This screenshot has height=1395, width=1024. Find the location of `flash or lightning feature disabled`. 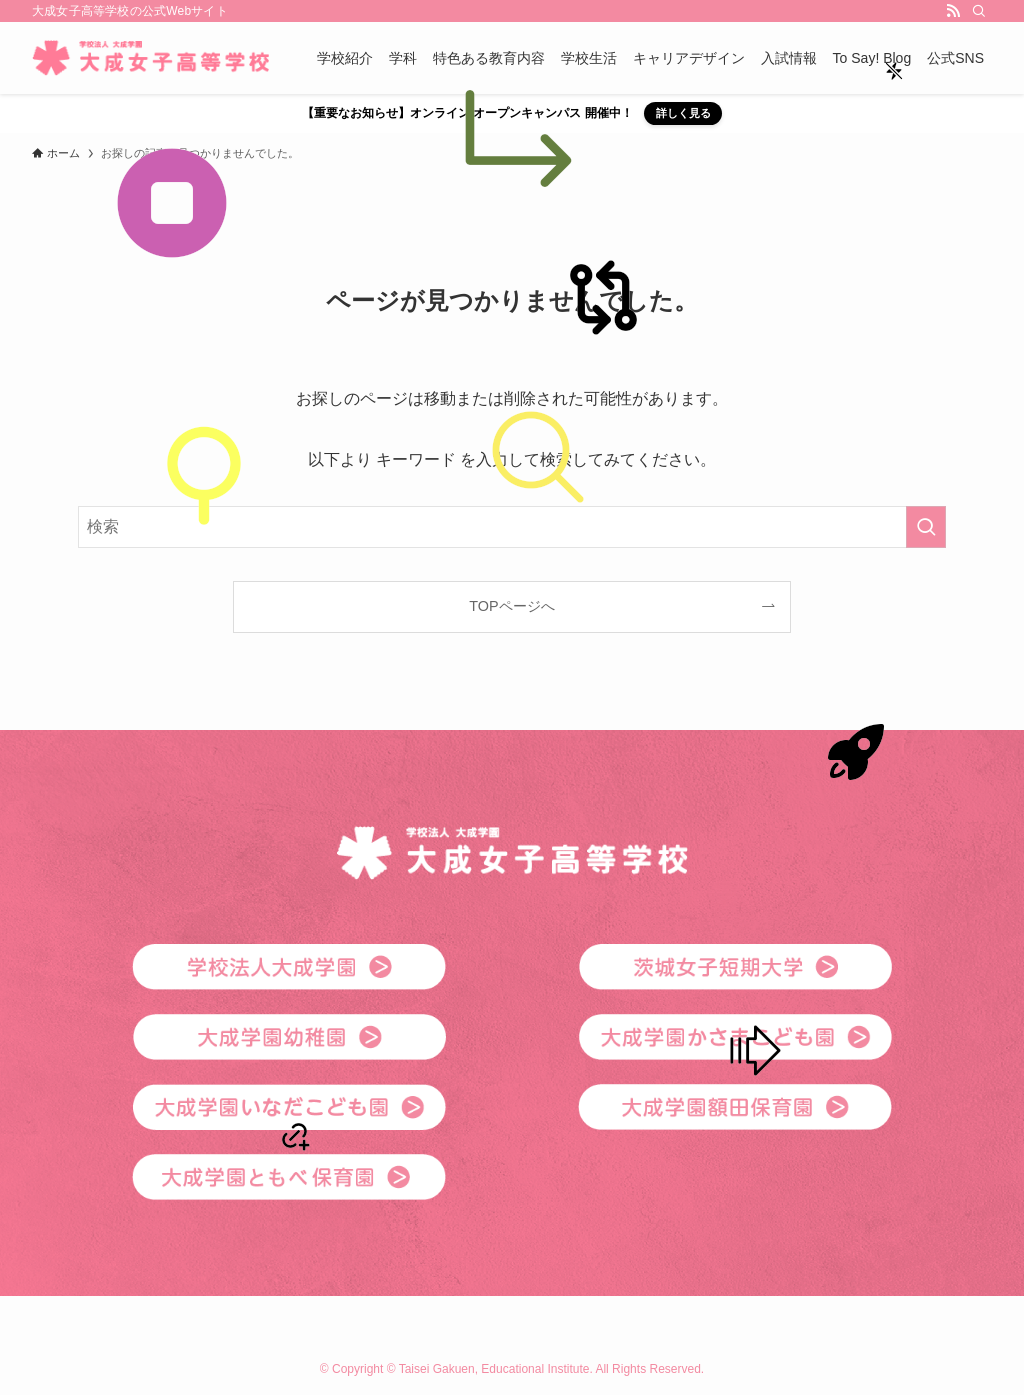

flash or lightning feature disabled is located at coordinates (894, 71).